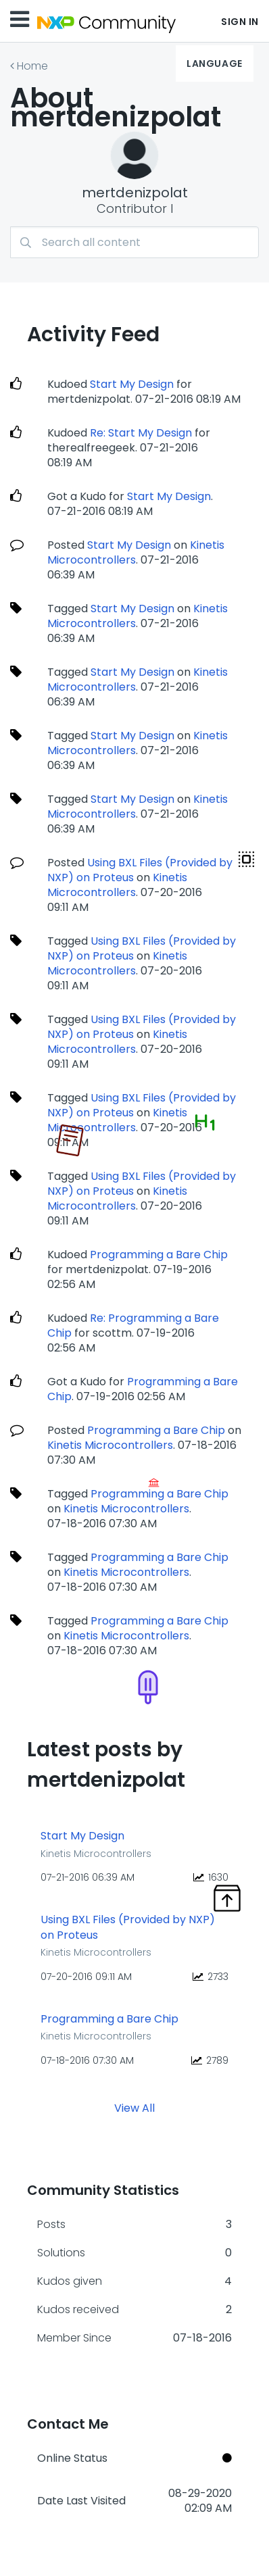 The height and width of the screenshot is (2576, 269). I want to click on access banking or financial services, so click(153, 1483).